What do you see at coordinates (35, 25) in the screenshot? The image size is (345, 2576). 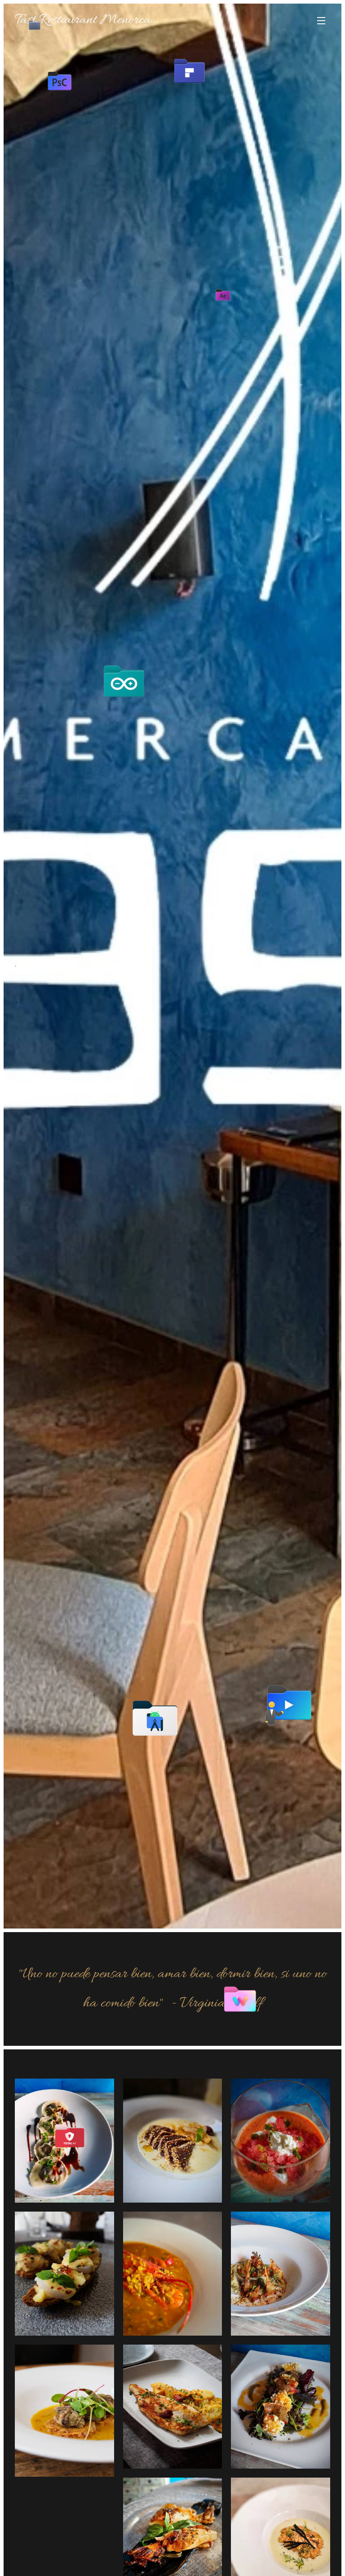 I see `access your downloads folder` at bounding box center [35, 25].